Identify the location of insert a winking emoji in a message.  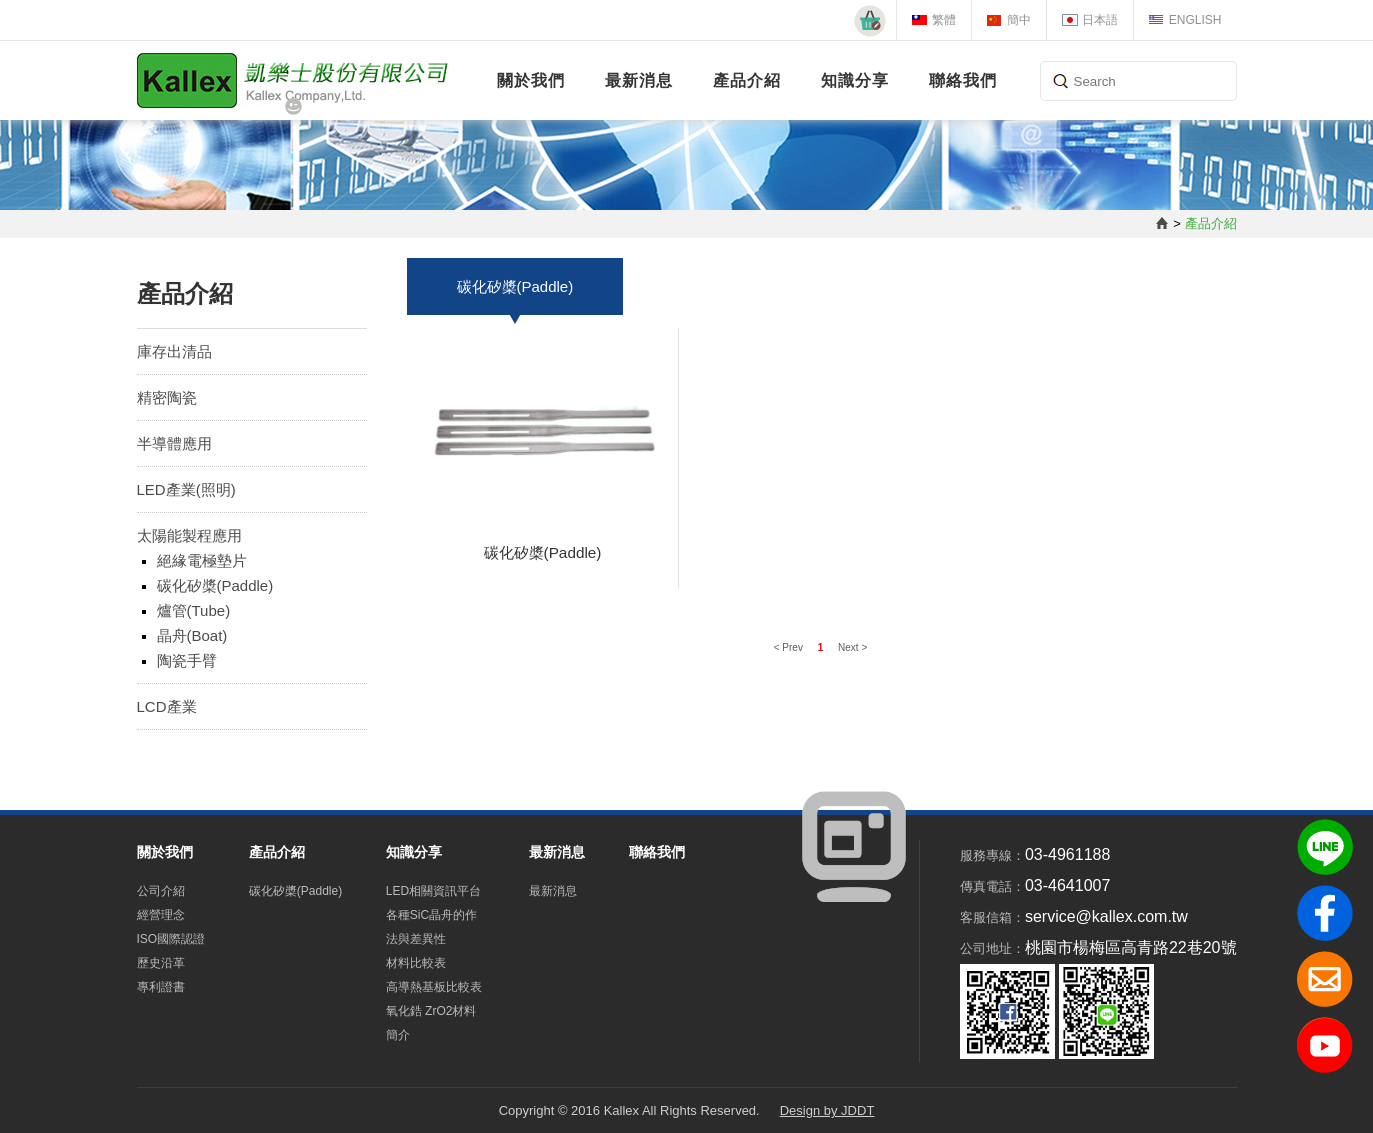
(293, 106).